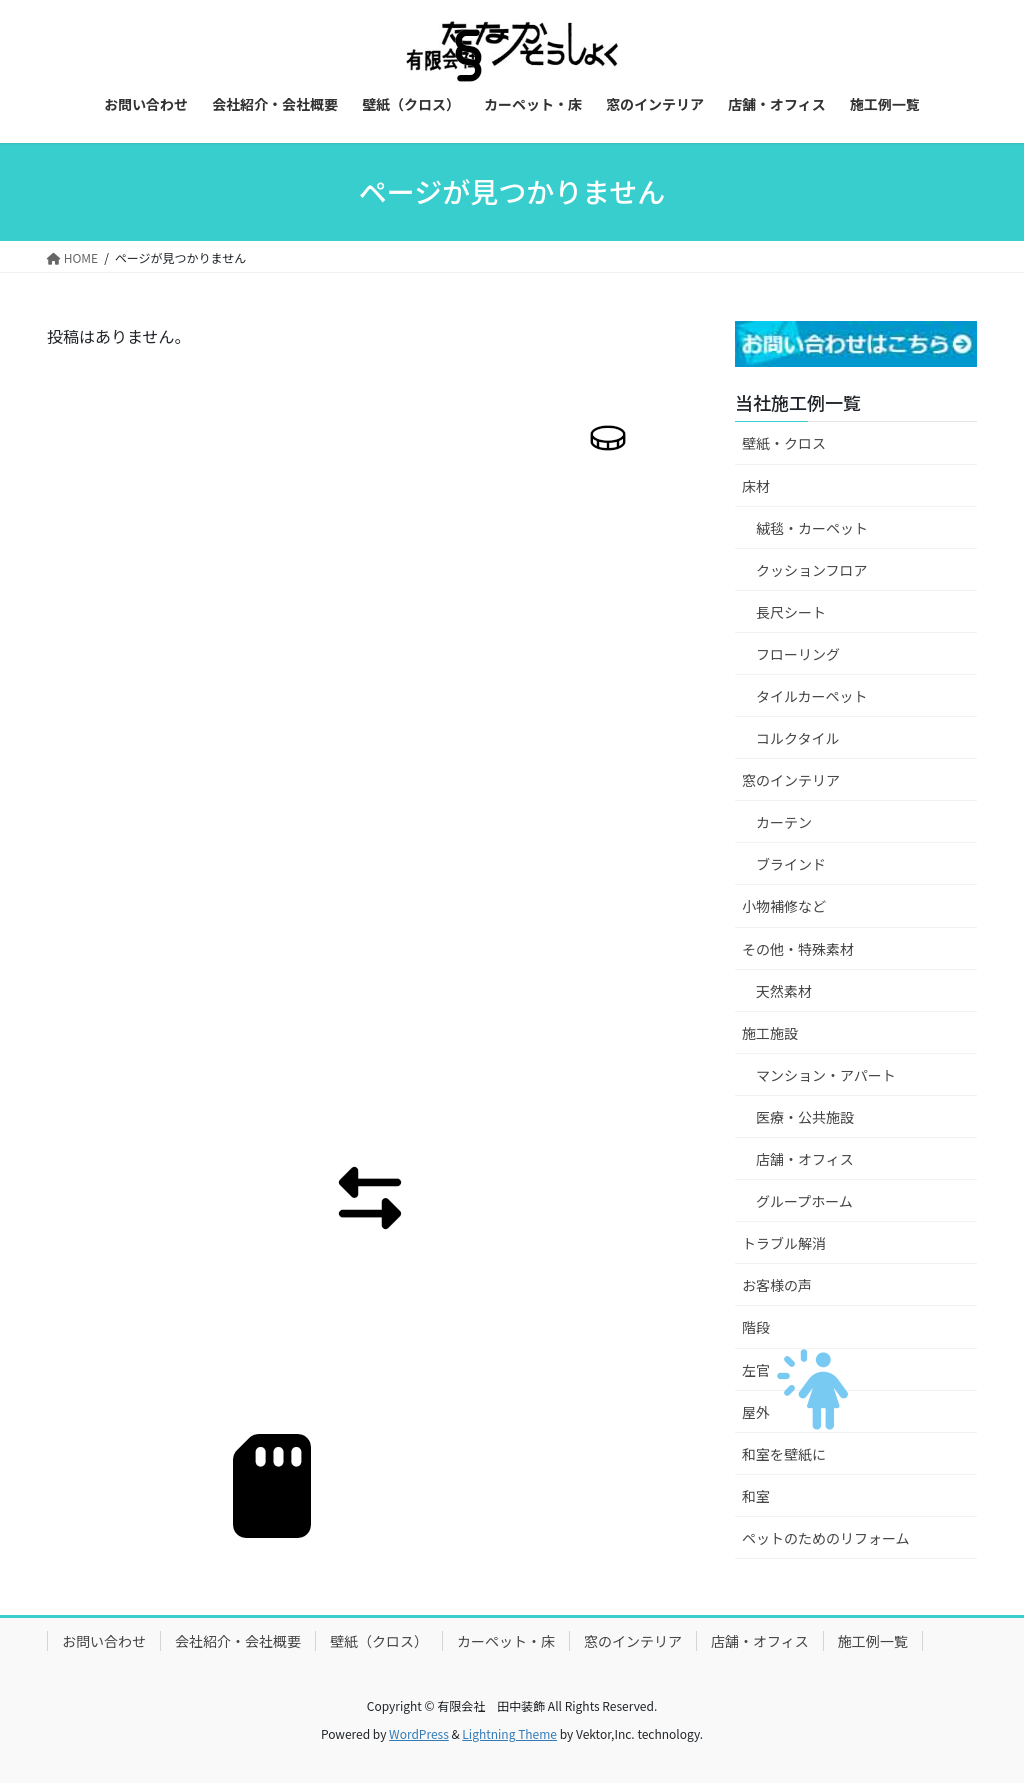  I want to click on access external storage, so click(272, 1486).